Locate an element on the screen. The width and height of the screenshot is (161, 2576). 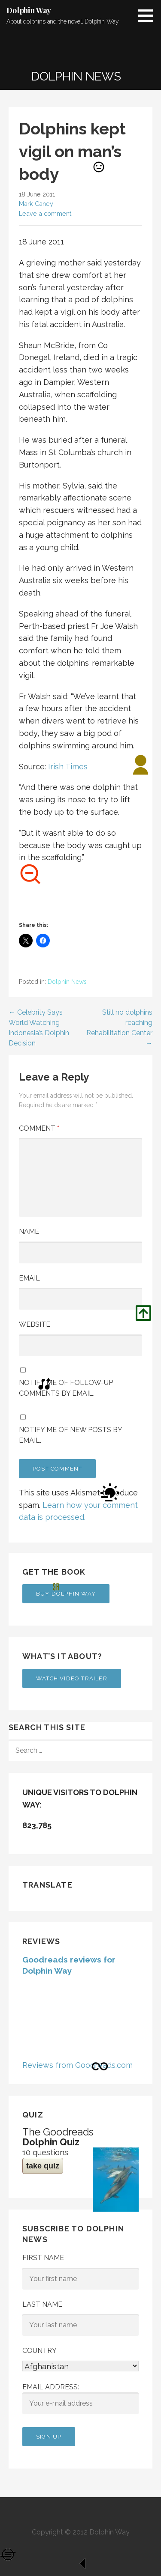
go back to the previous screen is located at coordinates (83, 2564).